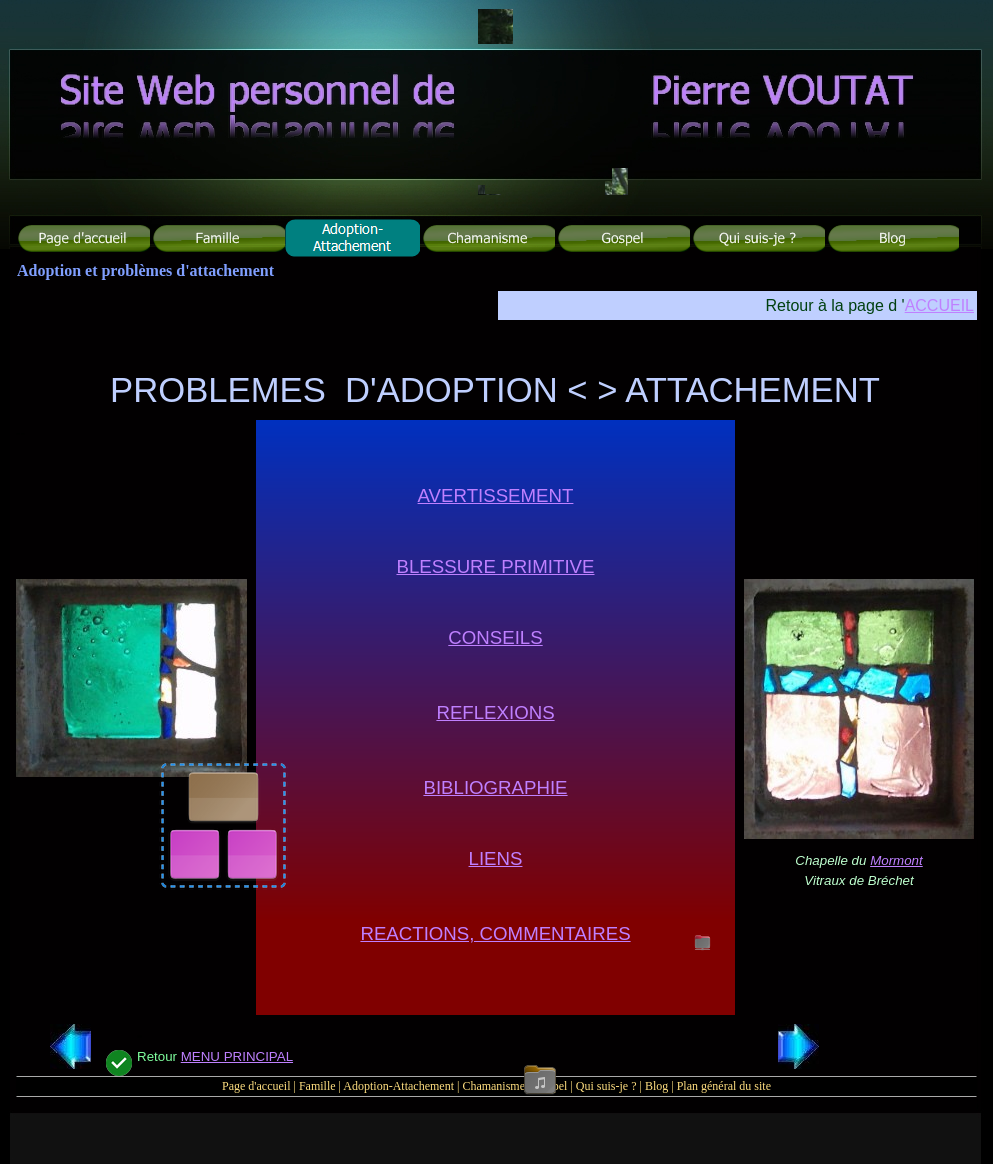 Image resolution: width=993 pixels, height=1164 pixels. I want to click on open your music folder, so click(540, 1079).